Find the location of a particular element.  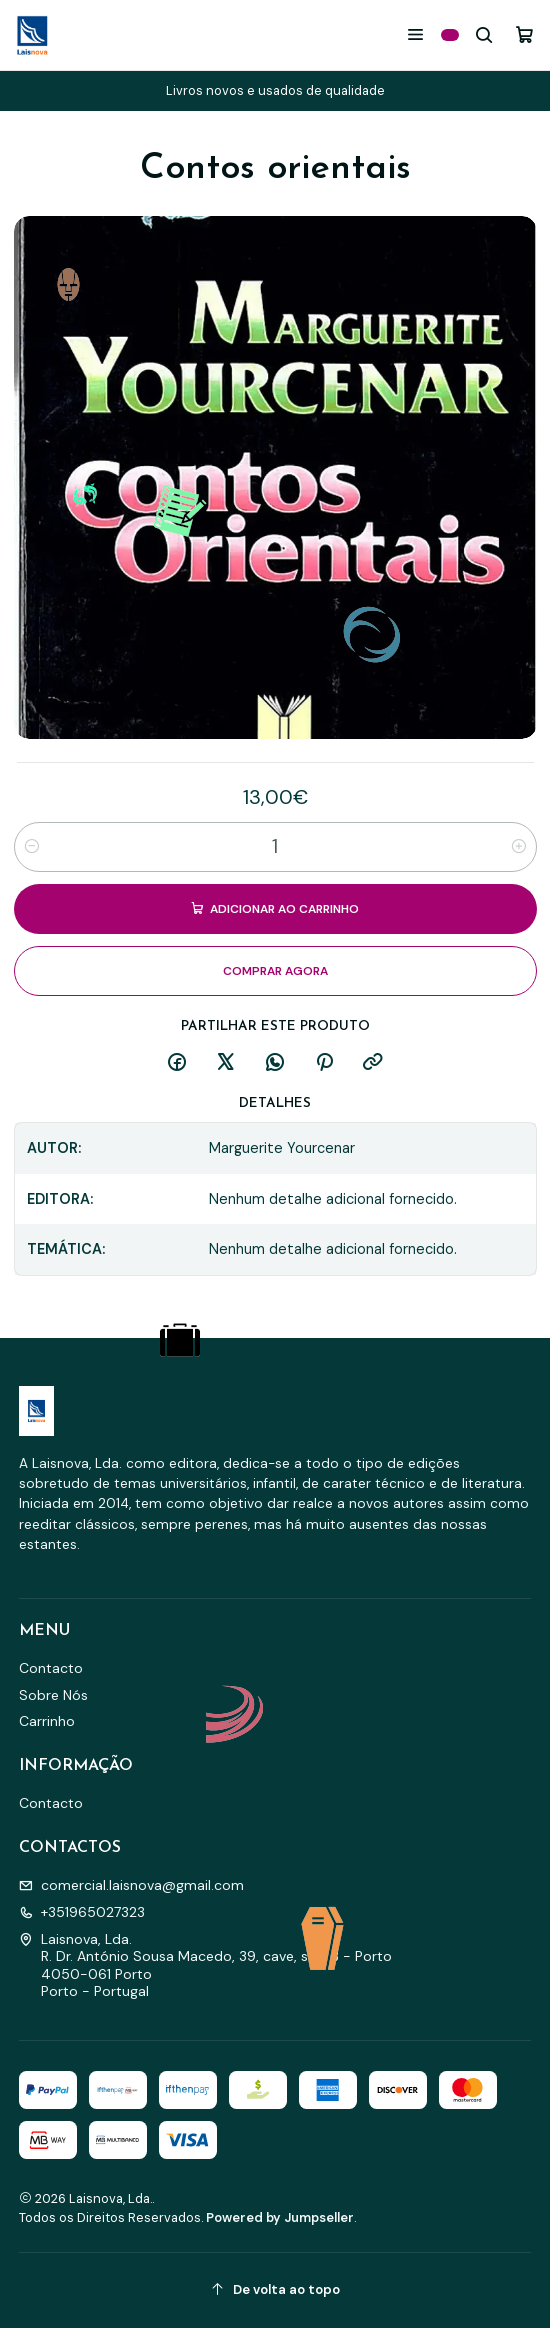

indicates a beast or creature ability in a game interface is located at coordinates (371, 634).